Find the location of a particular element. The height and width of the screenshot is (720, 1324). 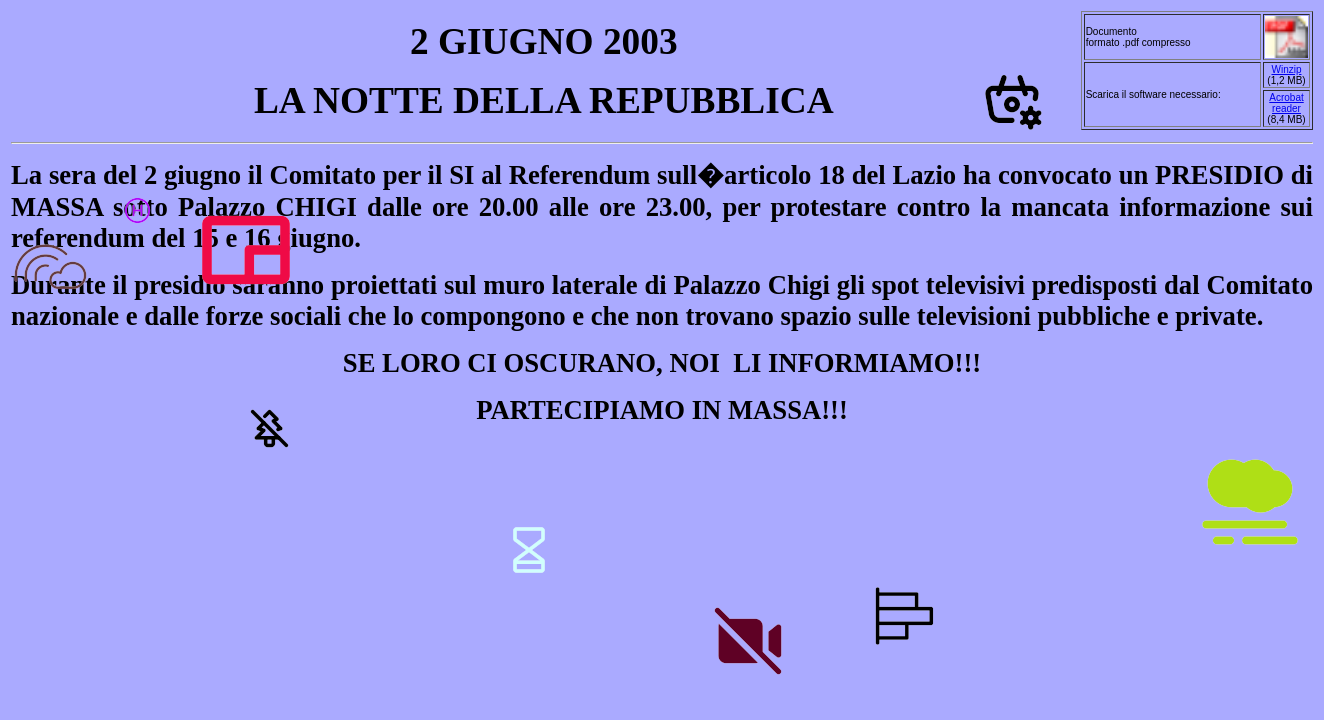

hospital or helipad location marker is located at coordinates (137, 210).